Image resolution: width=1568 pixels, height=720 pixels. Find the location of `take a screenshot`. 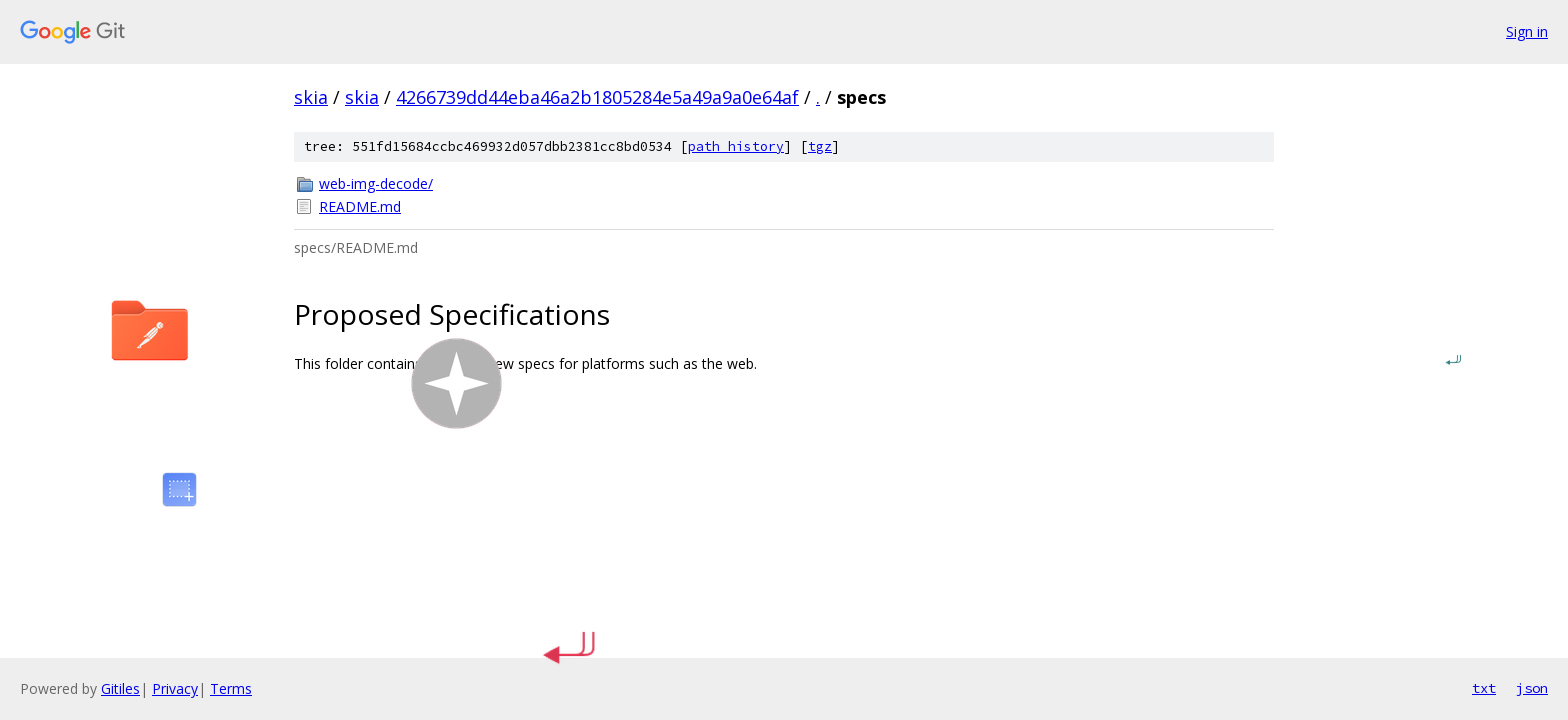

take a screenshot is located at coordinates (179, 489).